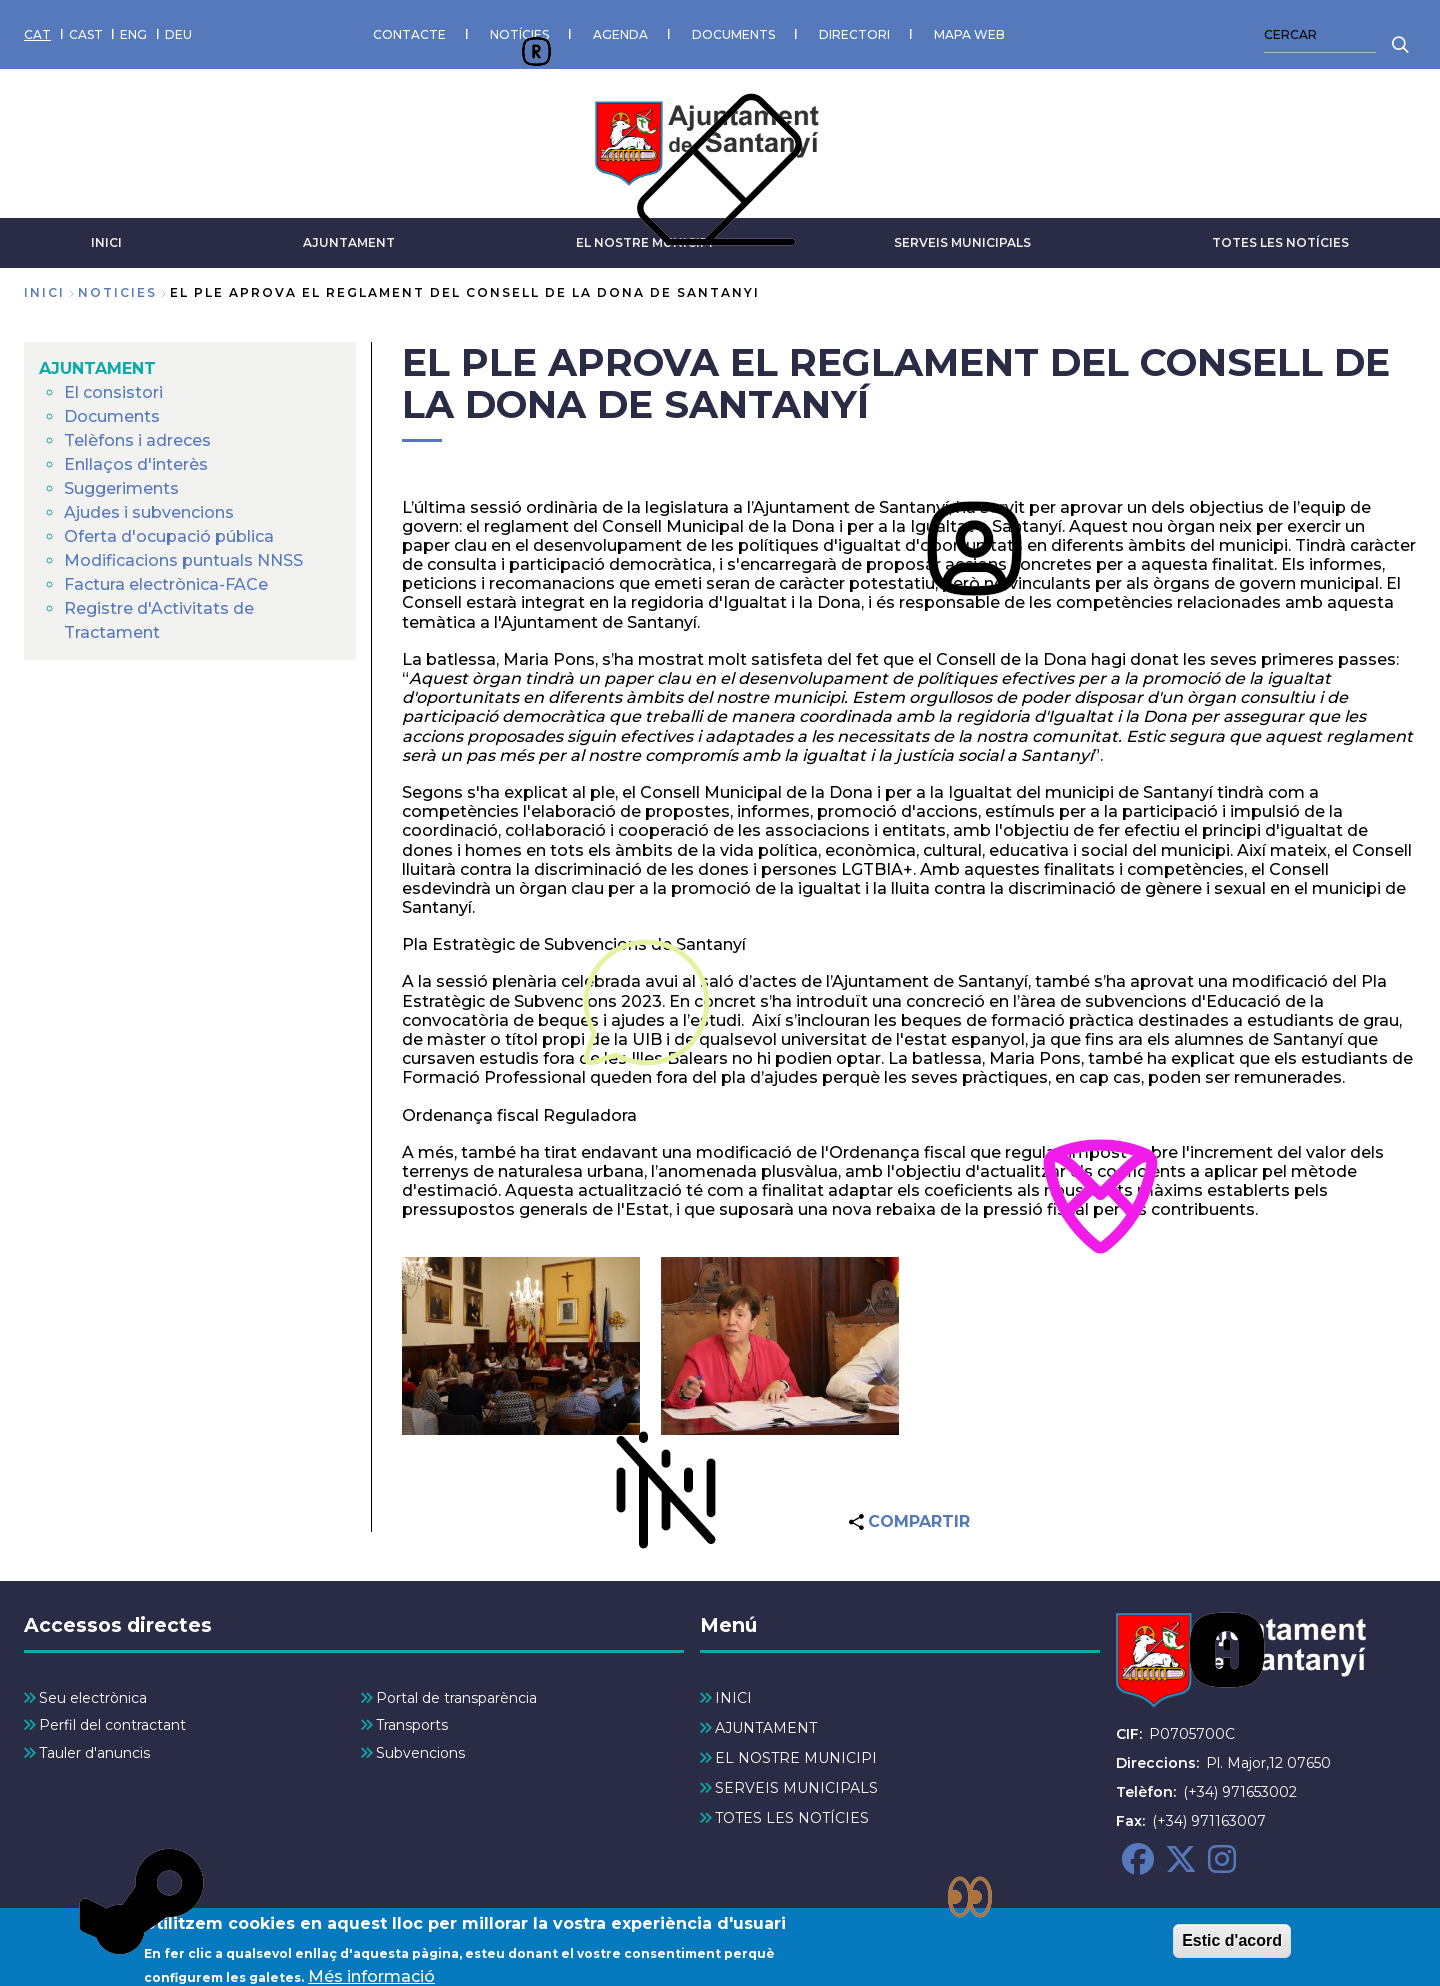 Image resolution: width=1440 pixels, height=1986 pixels. I want to click on open chat or messaging, so click(646, 1002).